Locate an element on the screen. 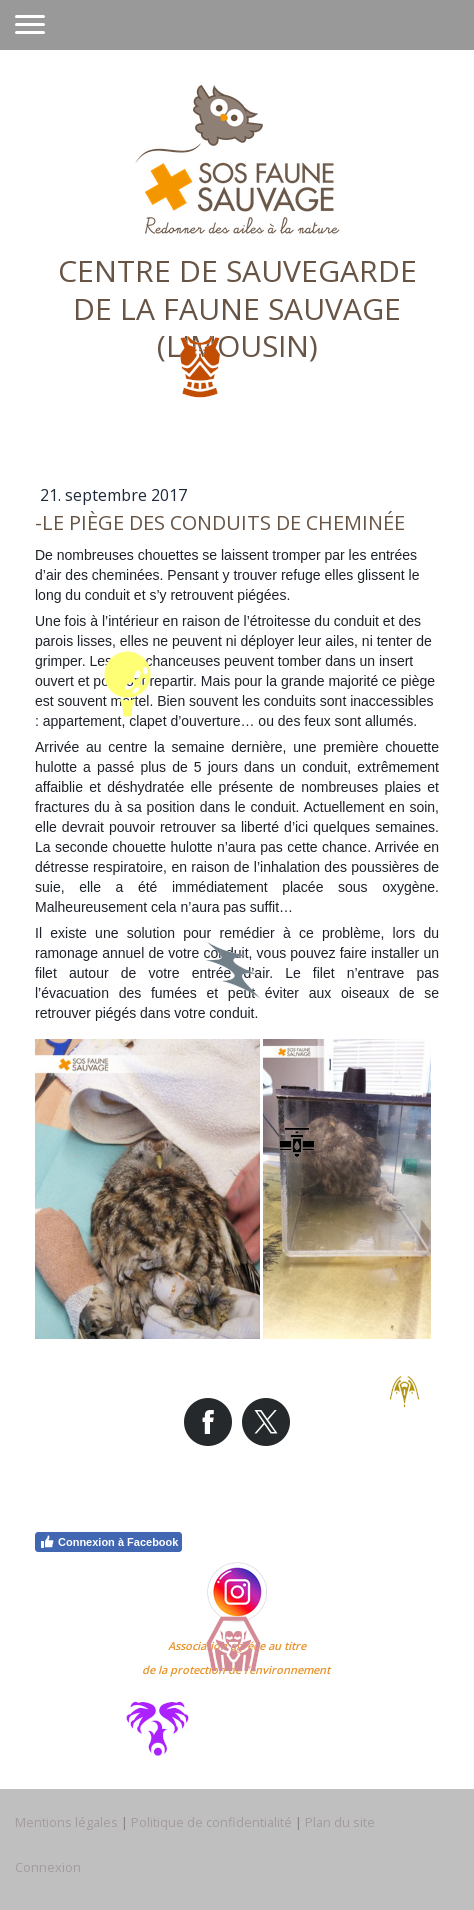  access golf game or mini-golf feature is located at coordinates (127, 683).